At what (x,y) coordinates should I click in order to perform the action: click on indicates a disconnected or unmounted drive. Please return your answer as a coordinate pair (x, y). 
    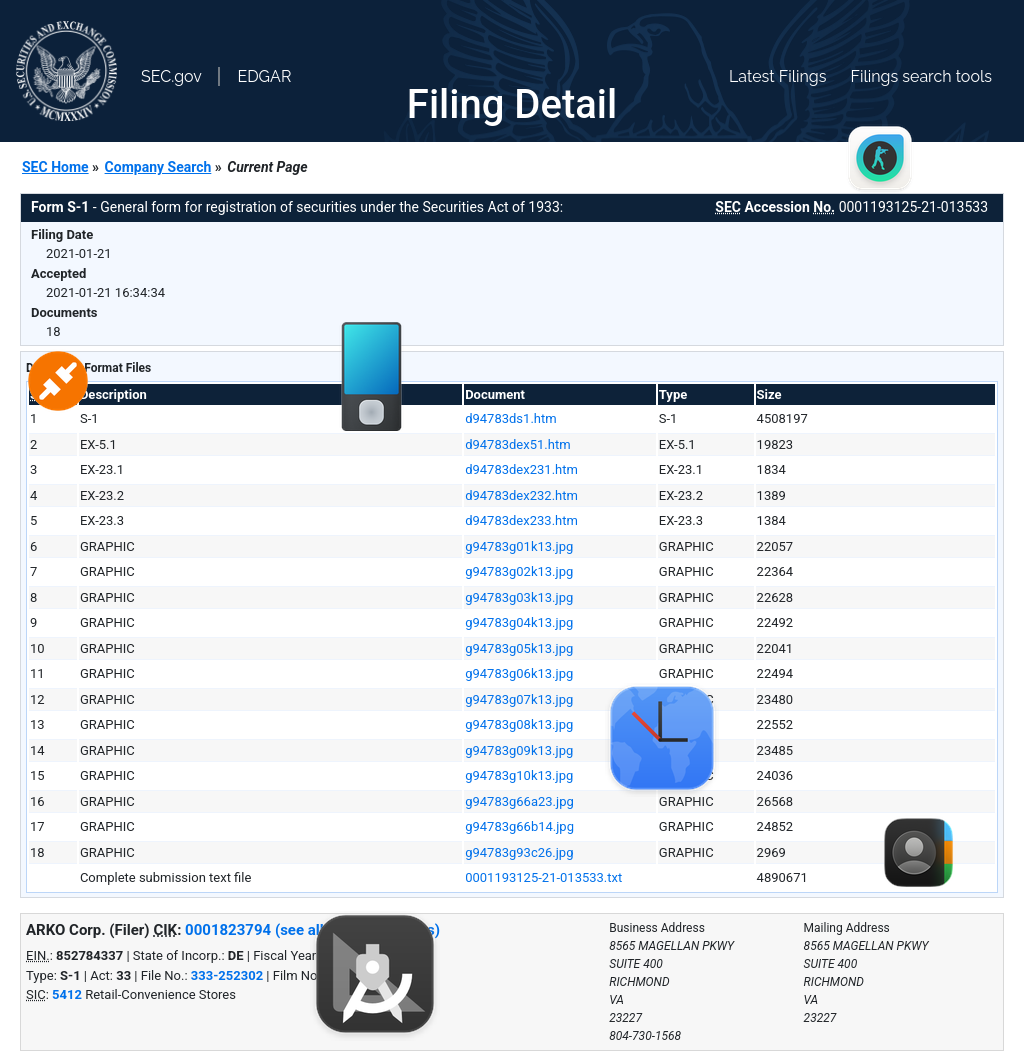
    Looking at the image, I should click on (58, 381).